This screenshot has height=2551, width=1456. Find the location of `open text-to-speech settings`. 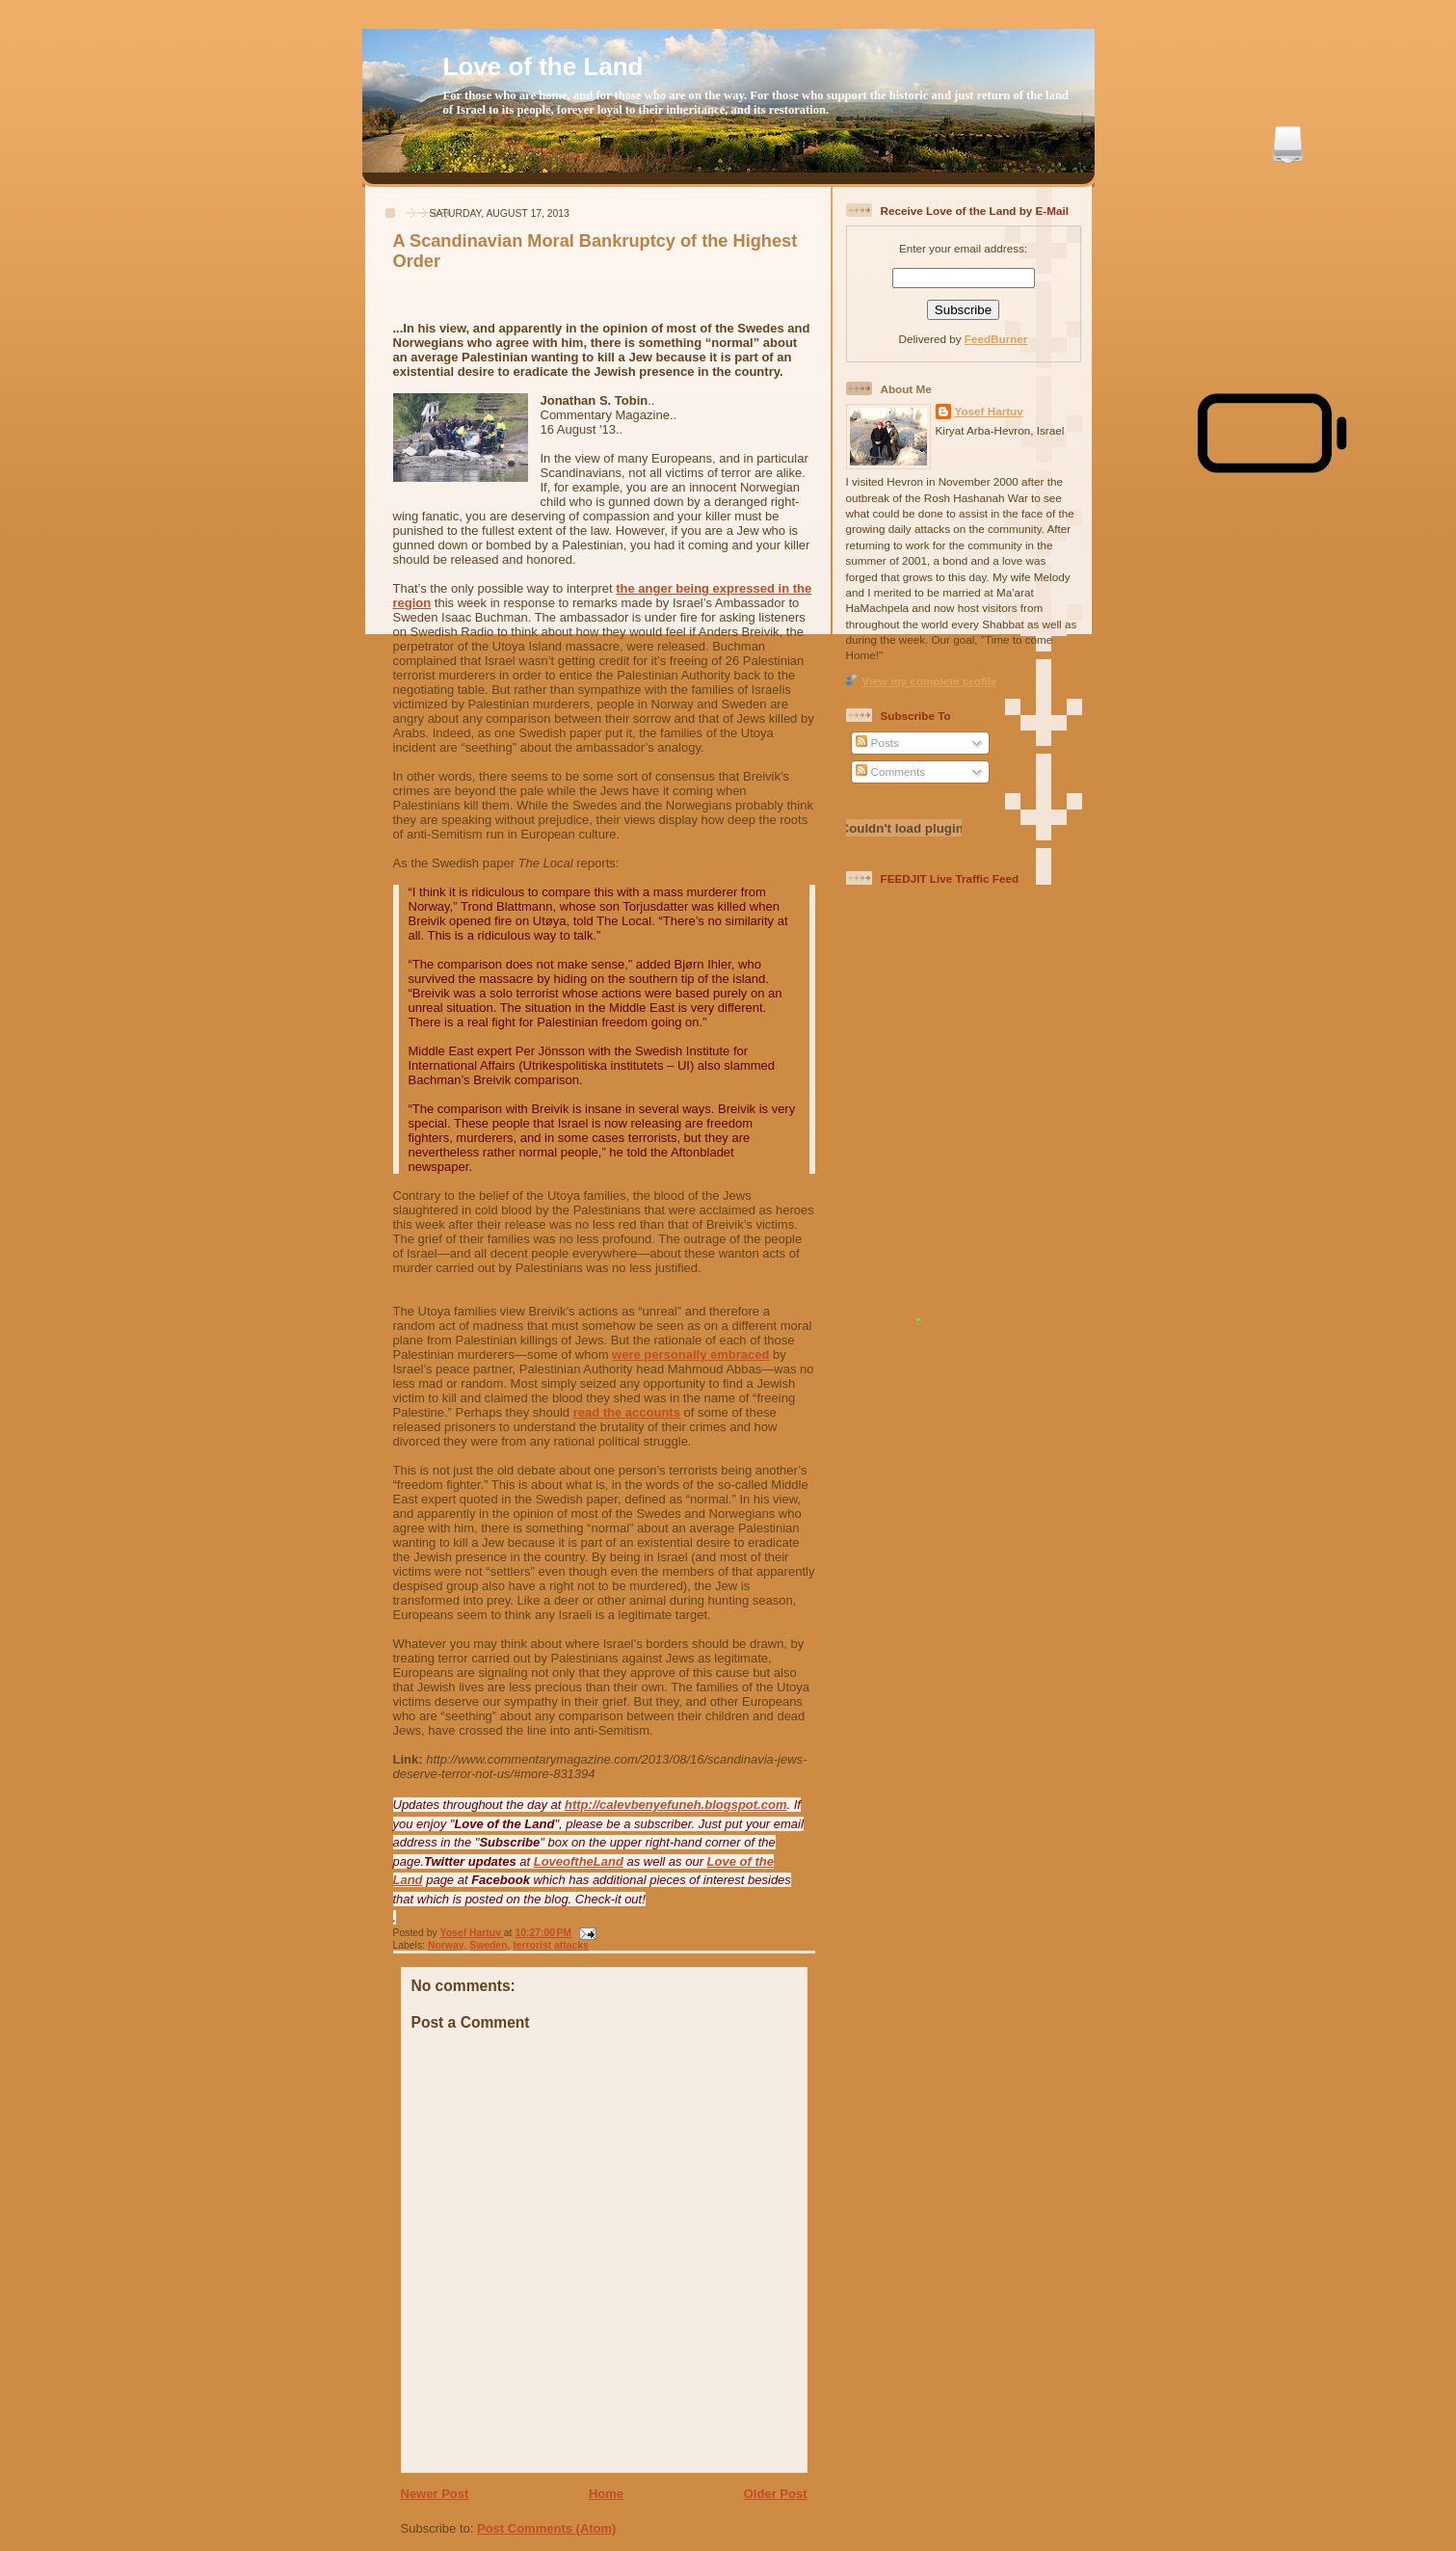

open text-to-speech settings is located at coordinates (891, 1285).